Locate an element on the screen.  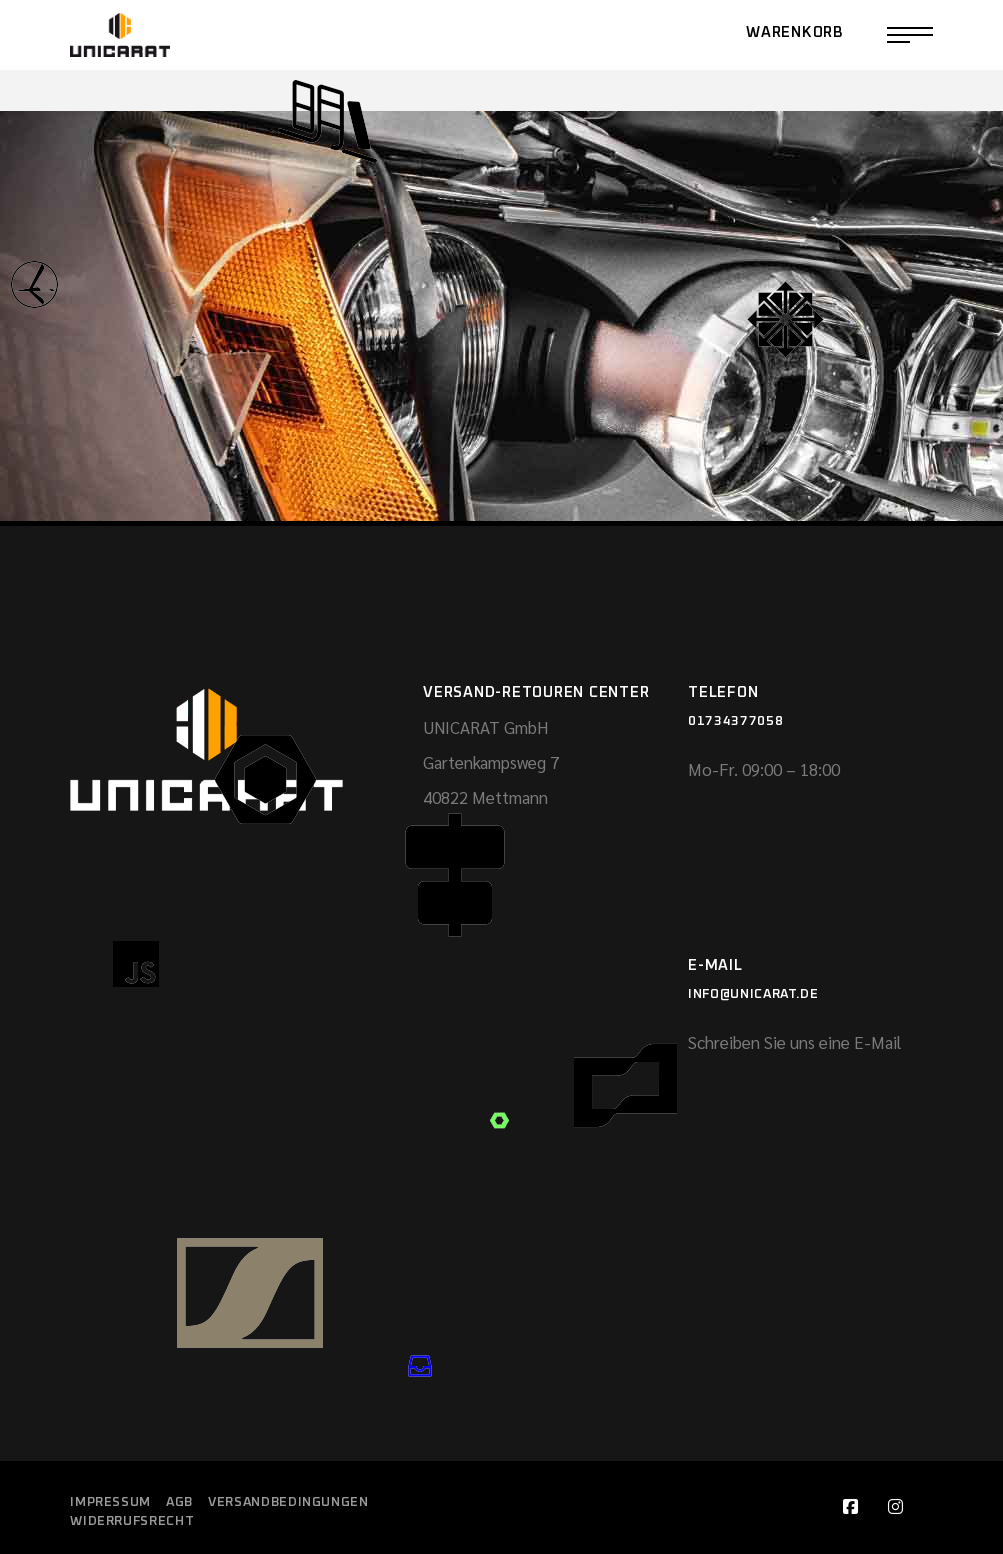
align selected items to horizontal center is located at coordinates (455, 875).